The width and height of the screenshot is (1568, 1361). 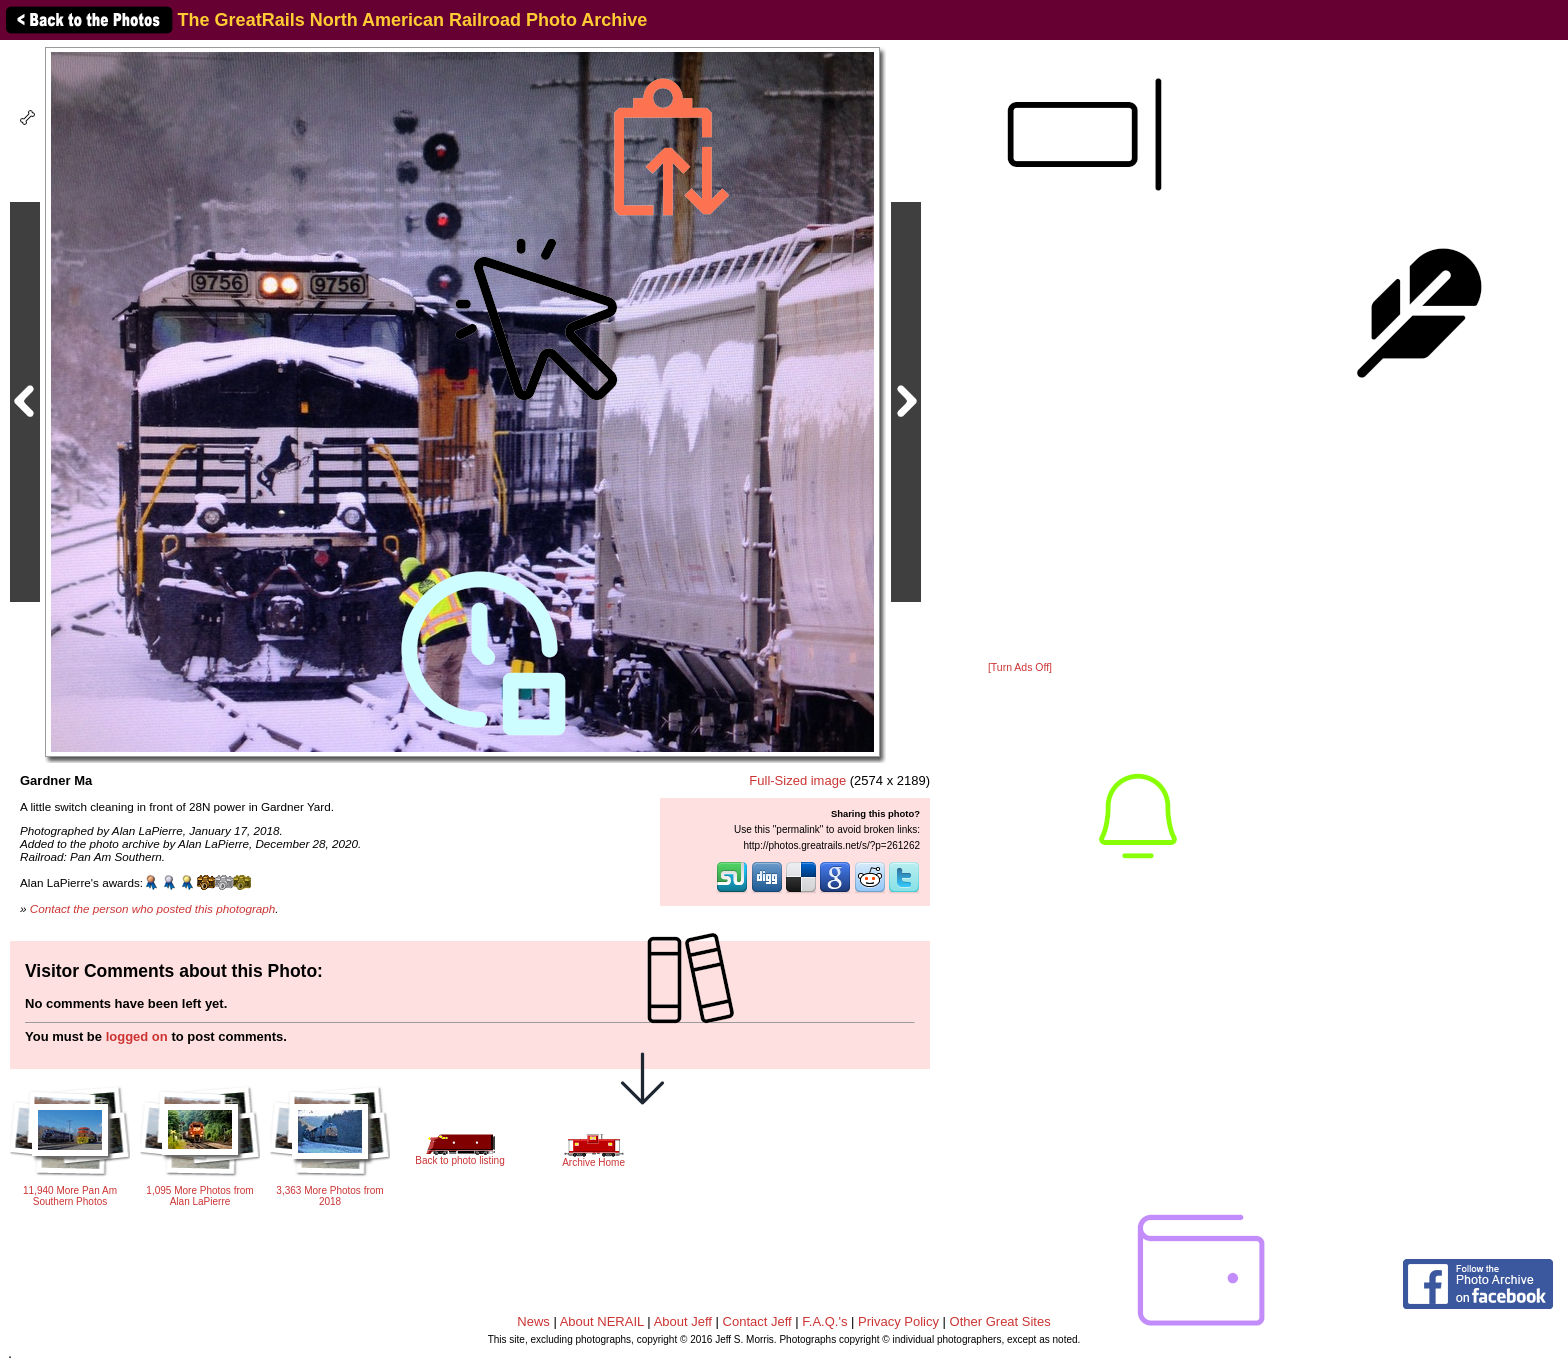 I want to click on stop a running timer, so click(x=479, y=649).